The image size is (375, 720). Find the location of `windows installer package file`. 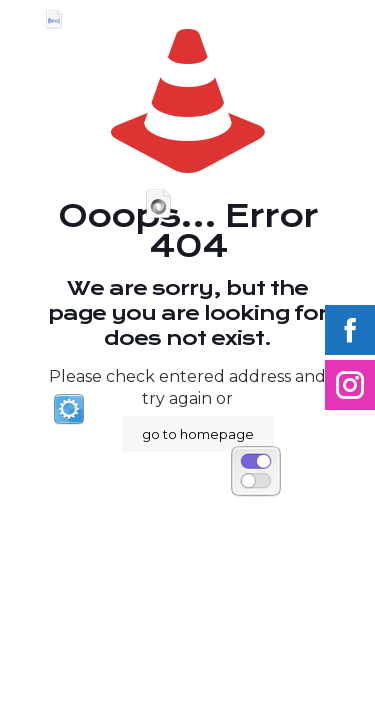

windows installer package file is located at coordinates (69, 409).